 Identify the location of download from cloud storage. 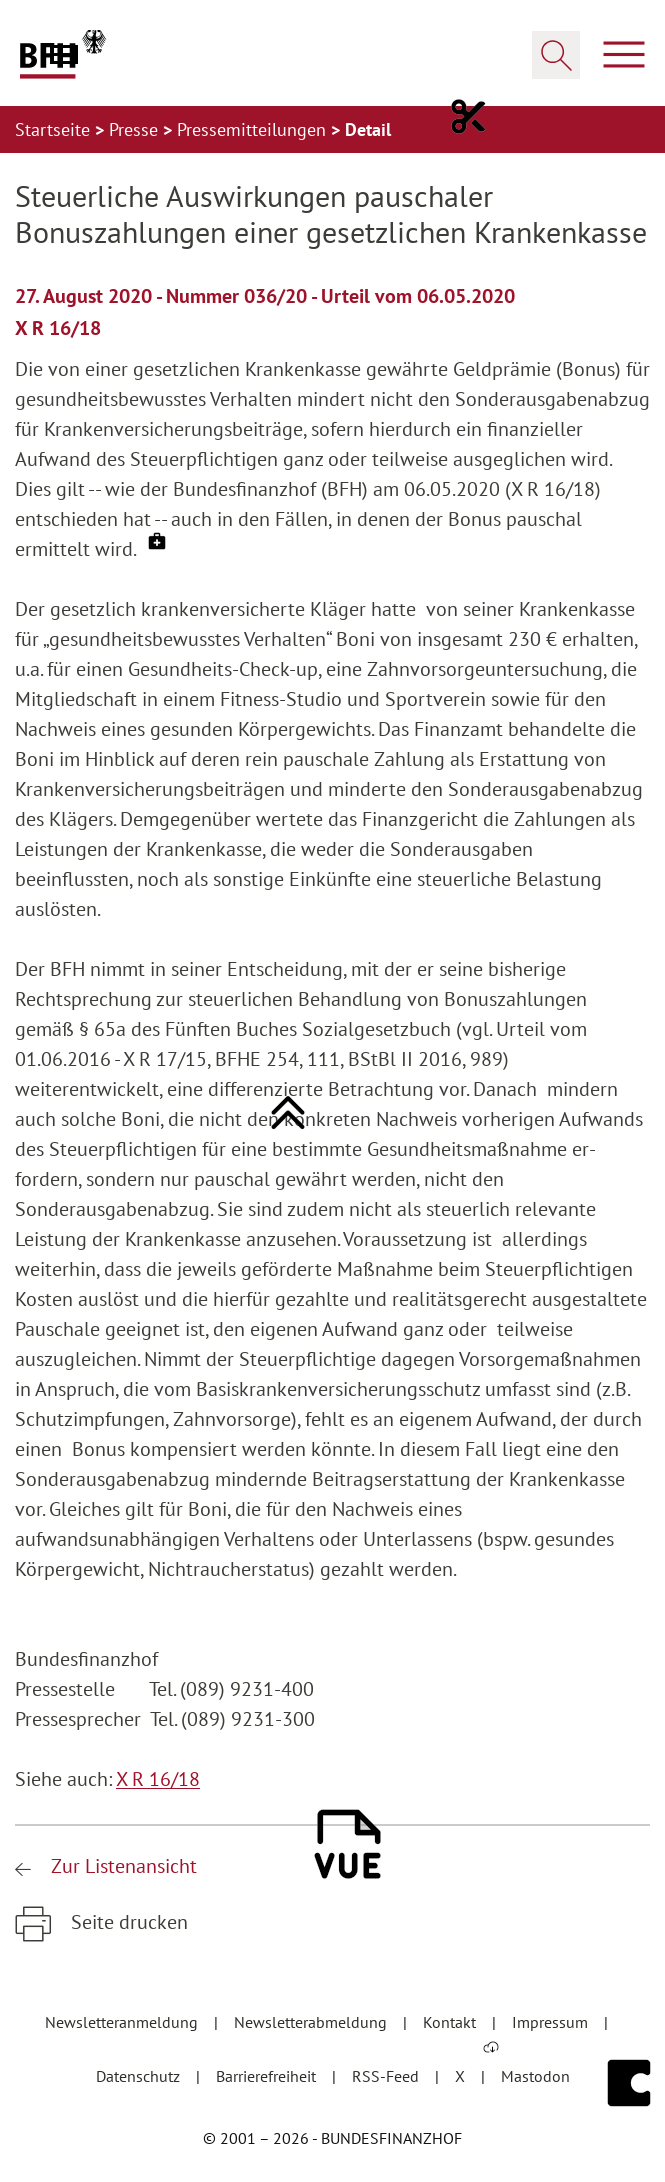
(491, 2047).